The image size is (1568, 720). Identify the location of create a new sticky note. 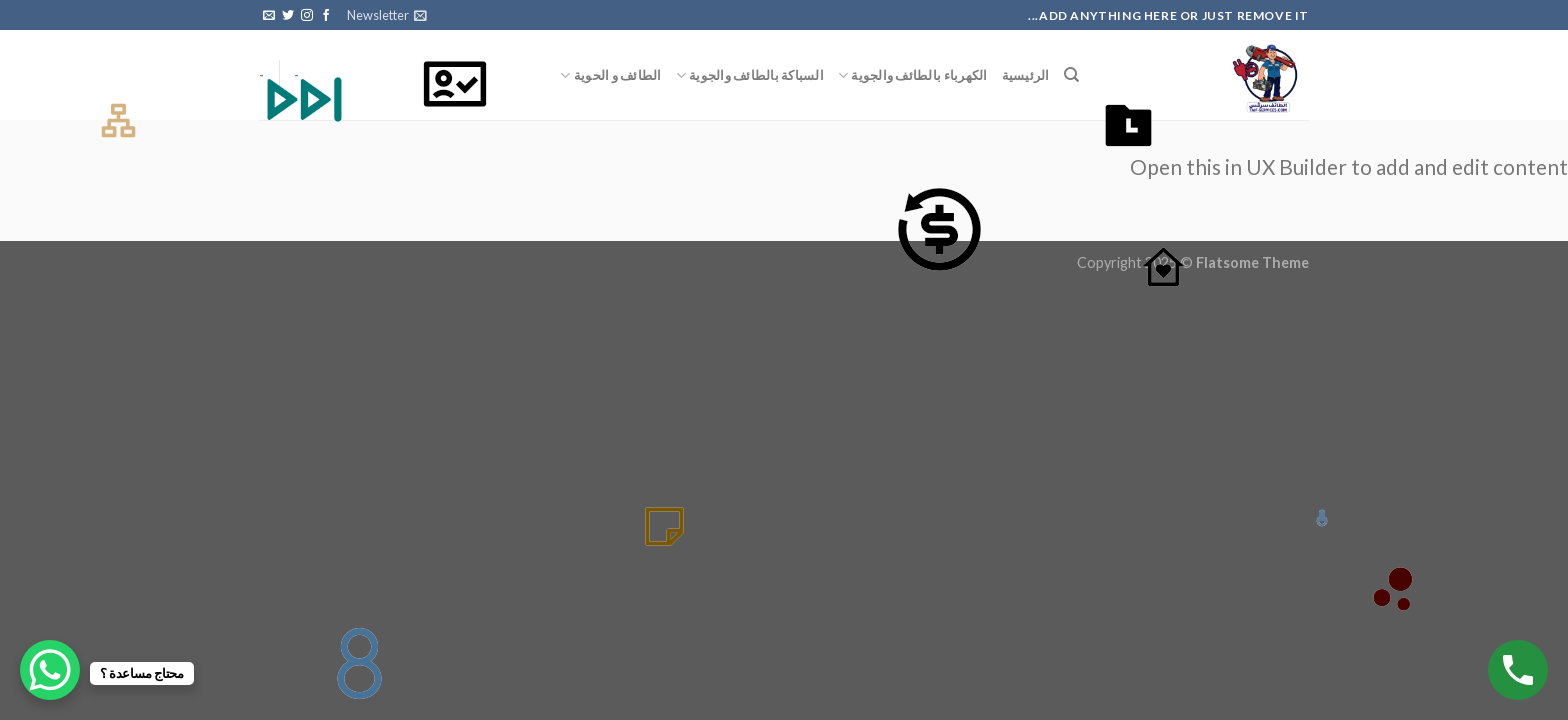
(664, 526).